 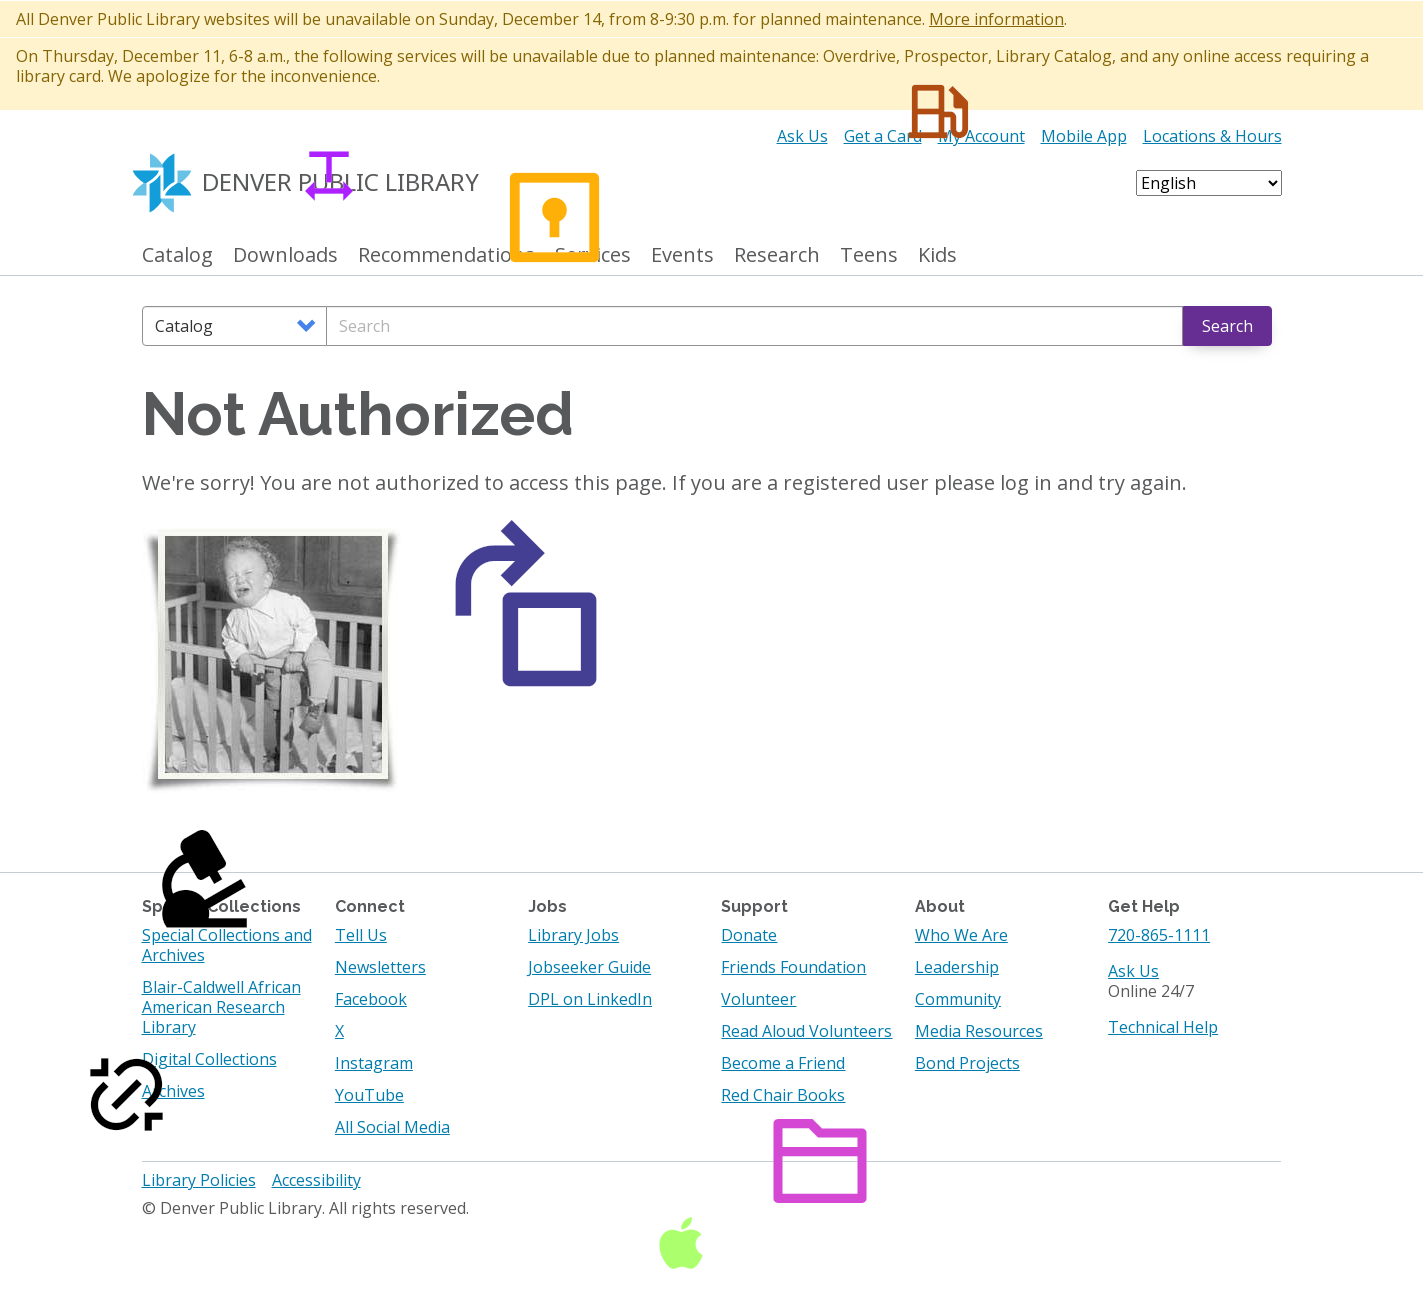 I want to click on unlink or disconnect a hyperlink, so click(x=126, y=1094).